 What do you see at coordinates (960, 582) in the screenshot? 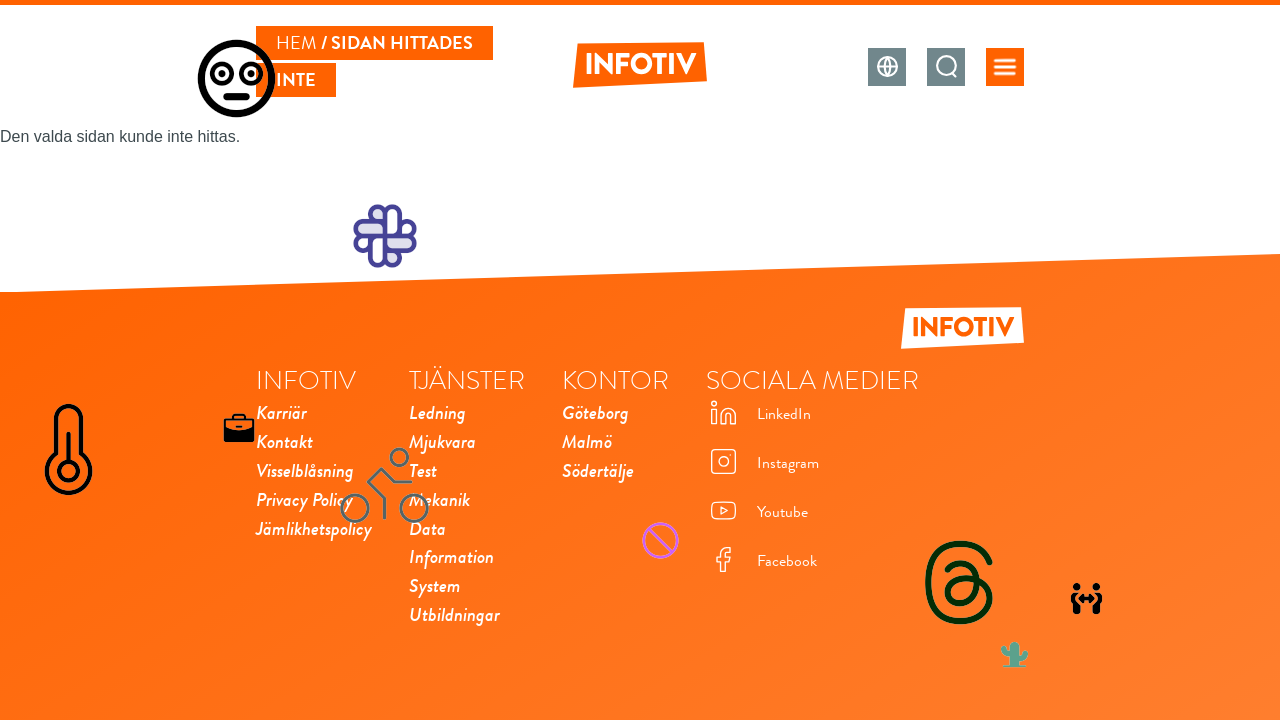
I see `open the Threads app` at bounding box center [960, 582].